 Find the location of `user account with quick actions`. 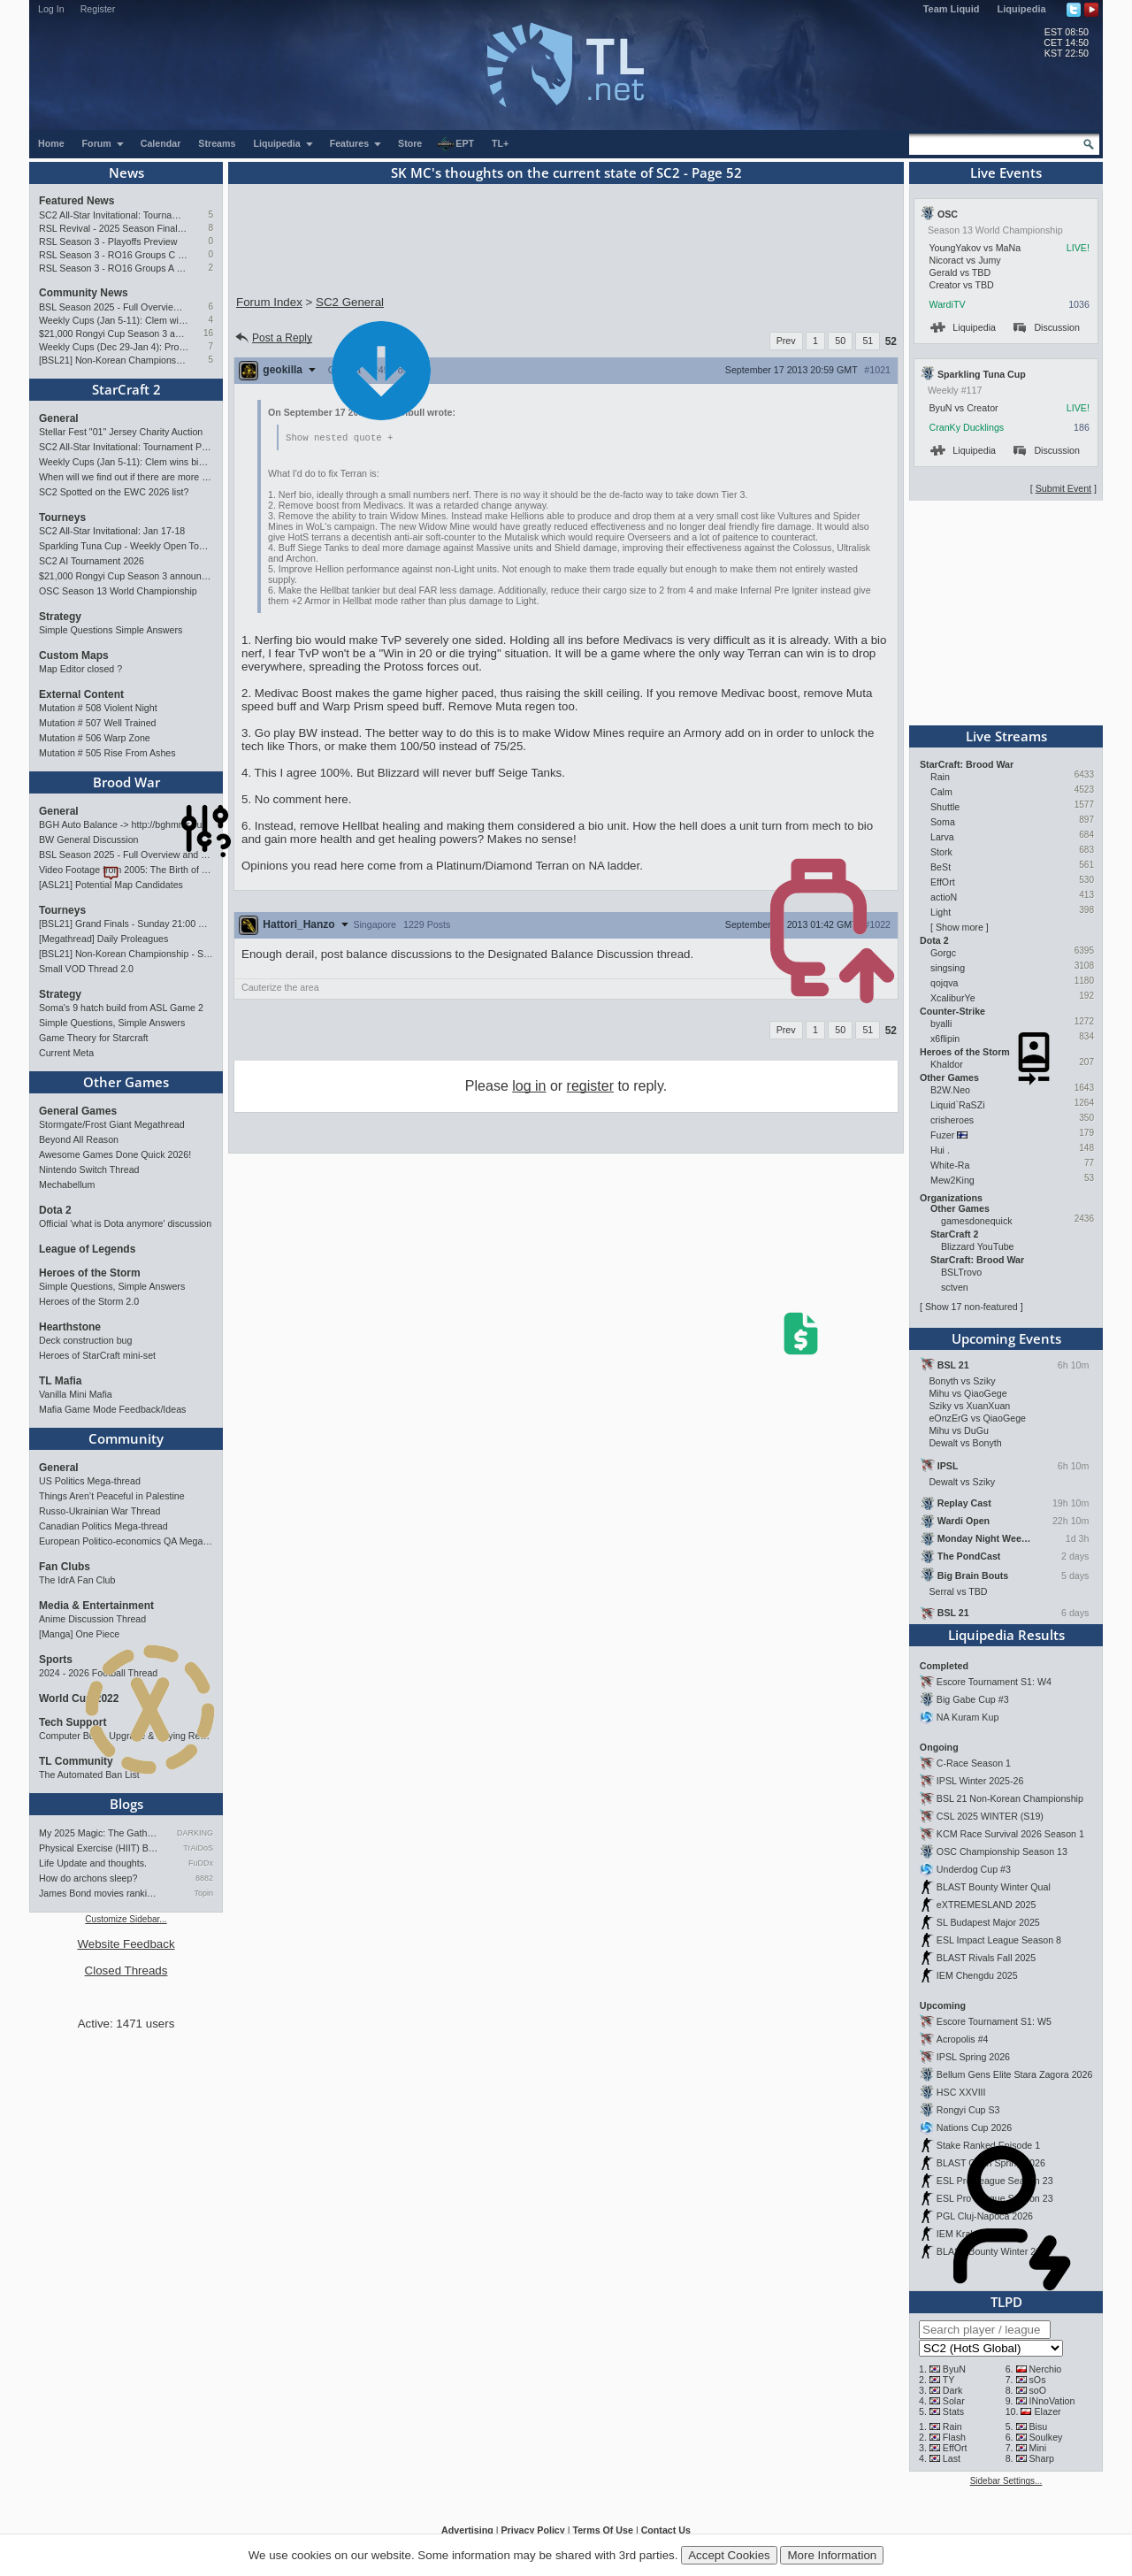

user account with quick actions is located at coordinates (1001, 2214).